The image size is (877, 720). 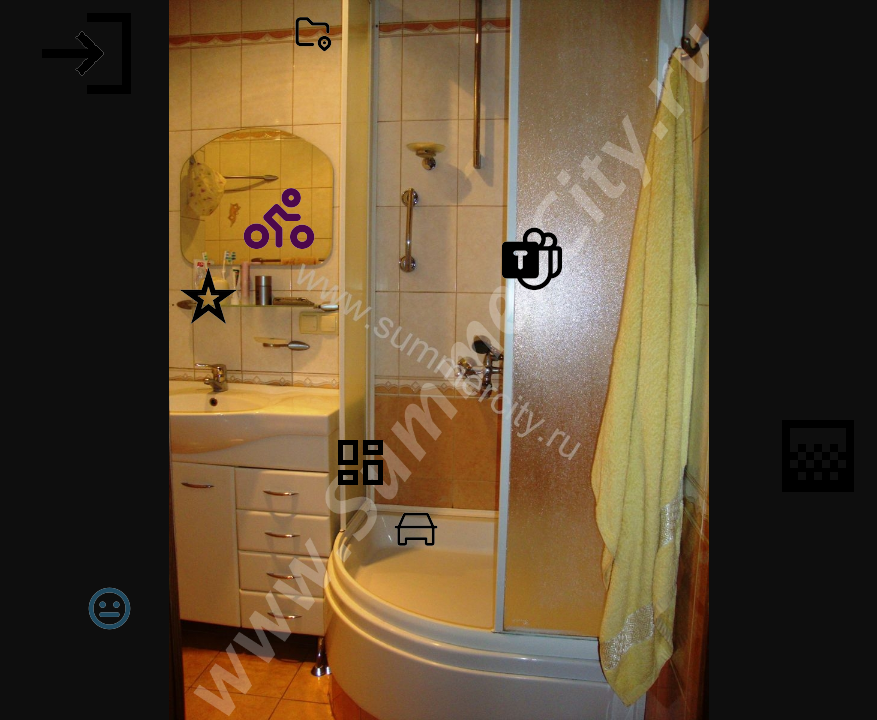 I want to click on open microsoft teams, so click(x=532, y=260).